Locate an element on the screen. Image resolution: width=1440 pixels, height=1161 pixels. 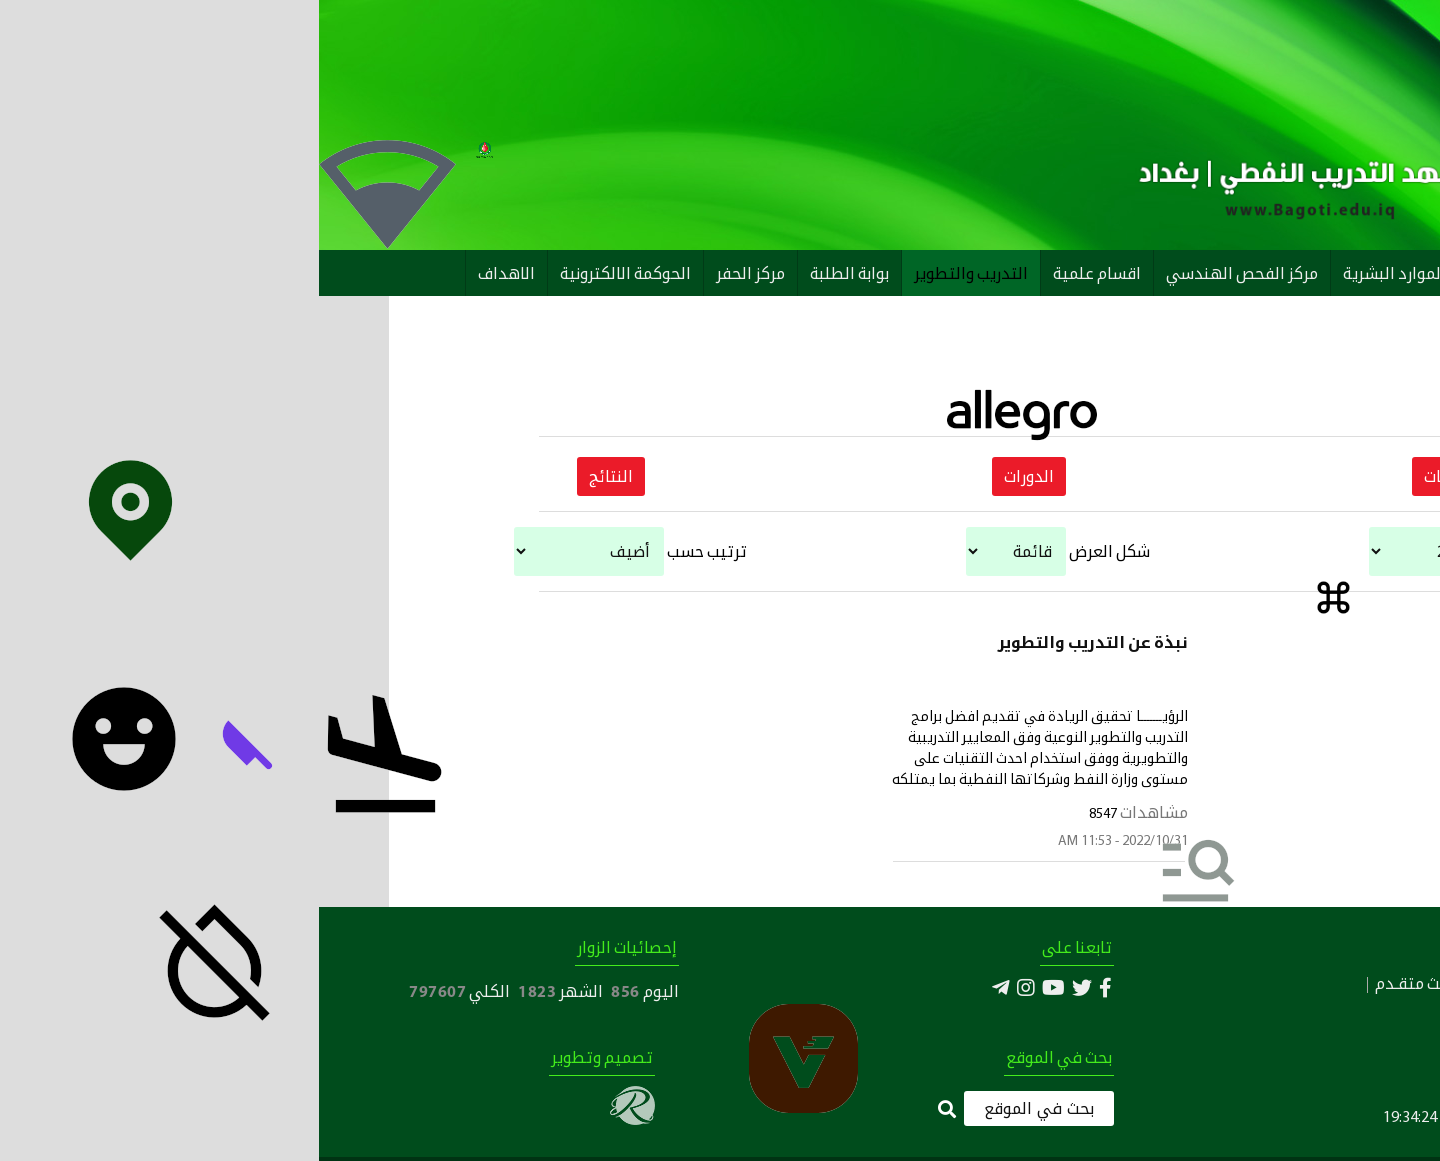
add an emoji or reaction is located at coordinates (124, 739).